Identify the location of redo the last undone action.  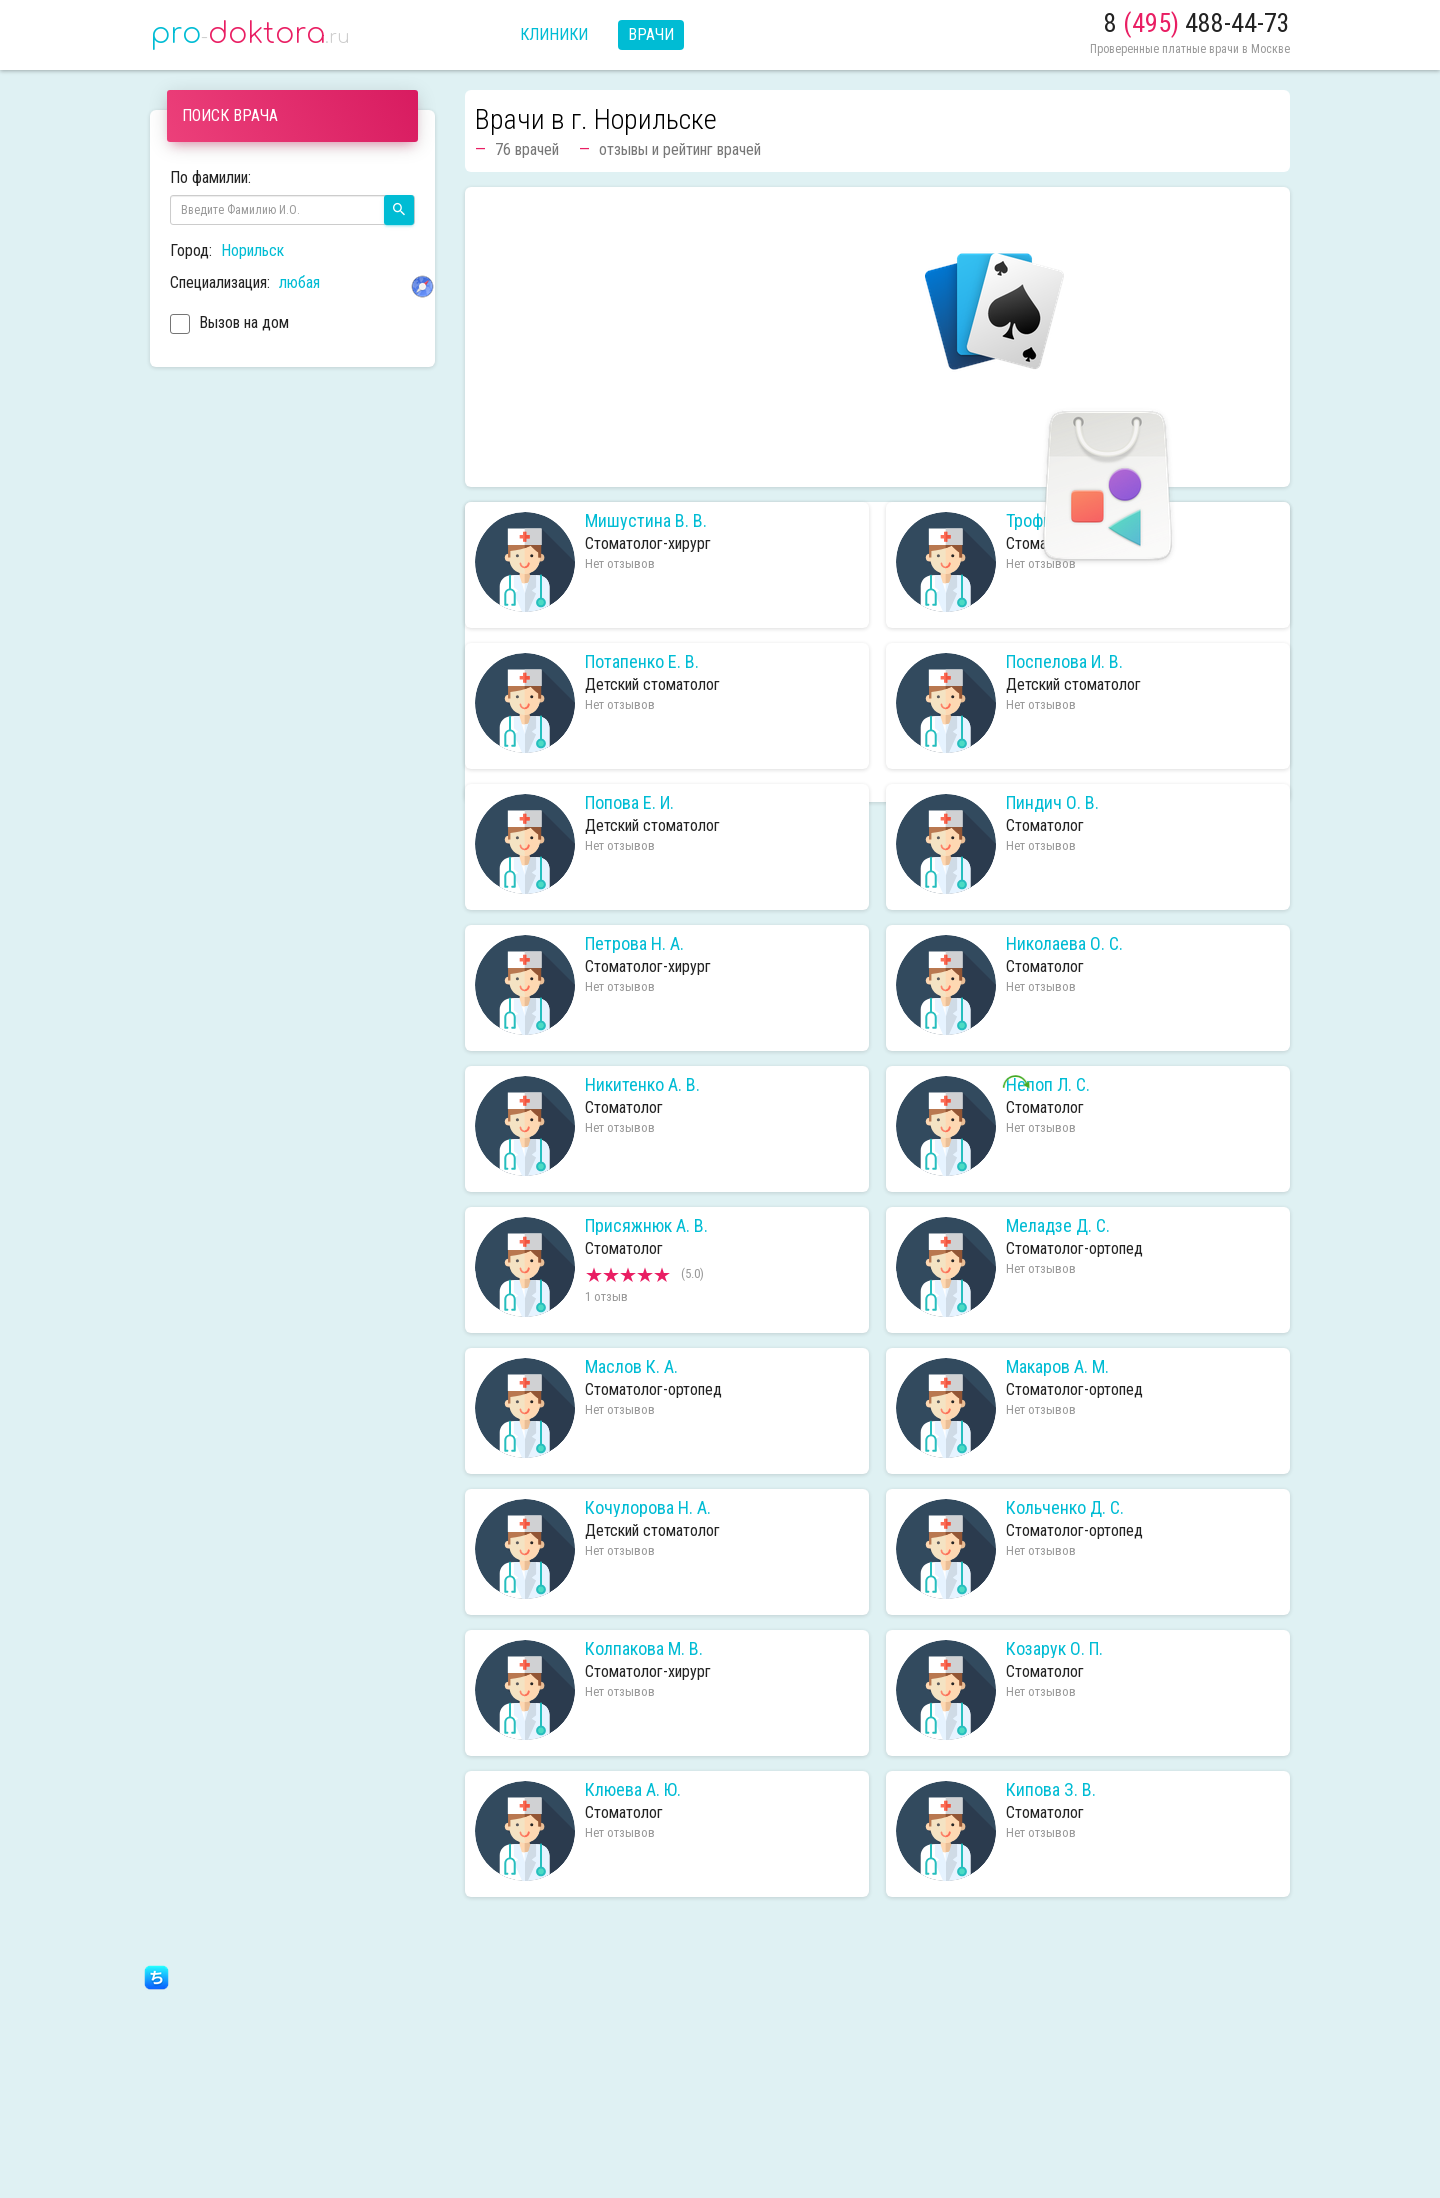
(1015, 1081).